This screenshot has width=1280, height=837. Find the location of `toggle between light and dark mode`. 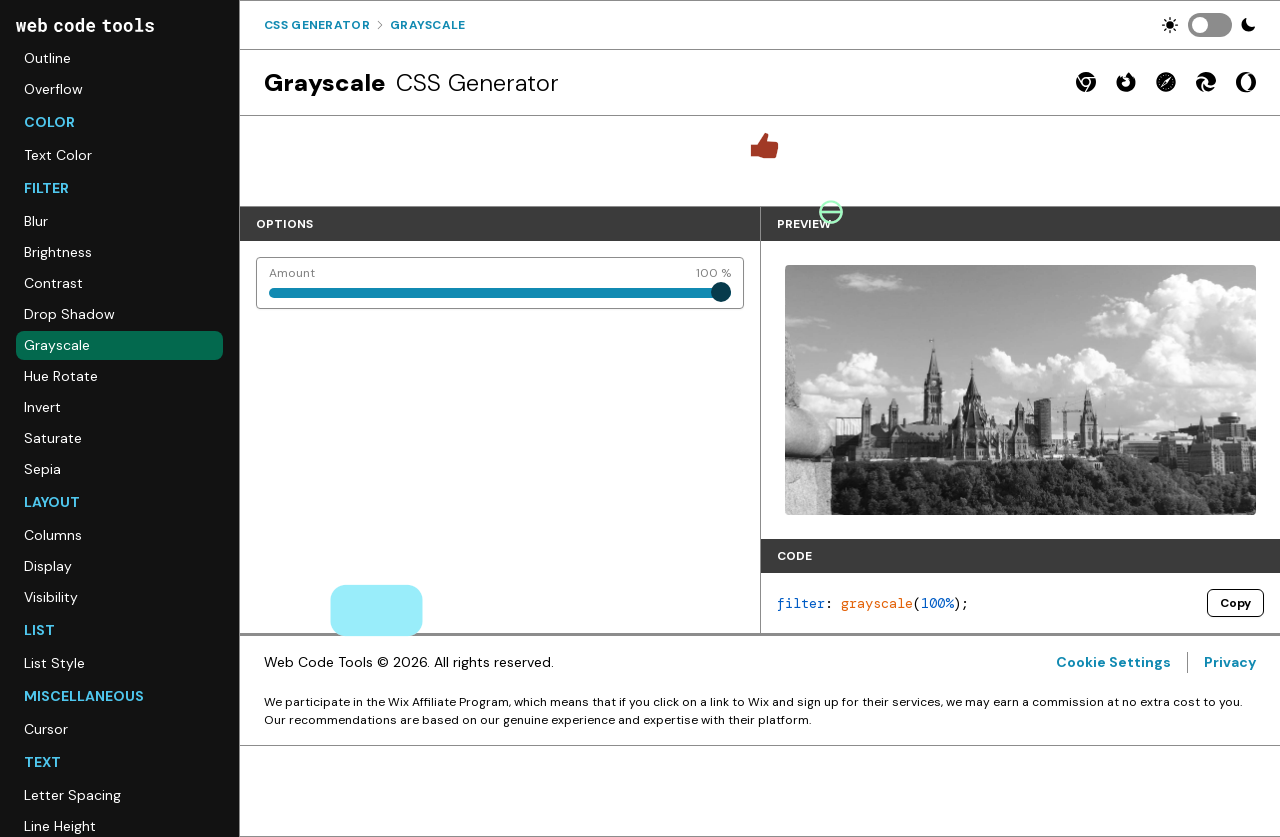

toggle between light and dark mode is located at coordinates (831, 212).